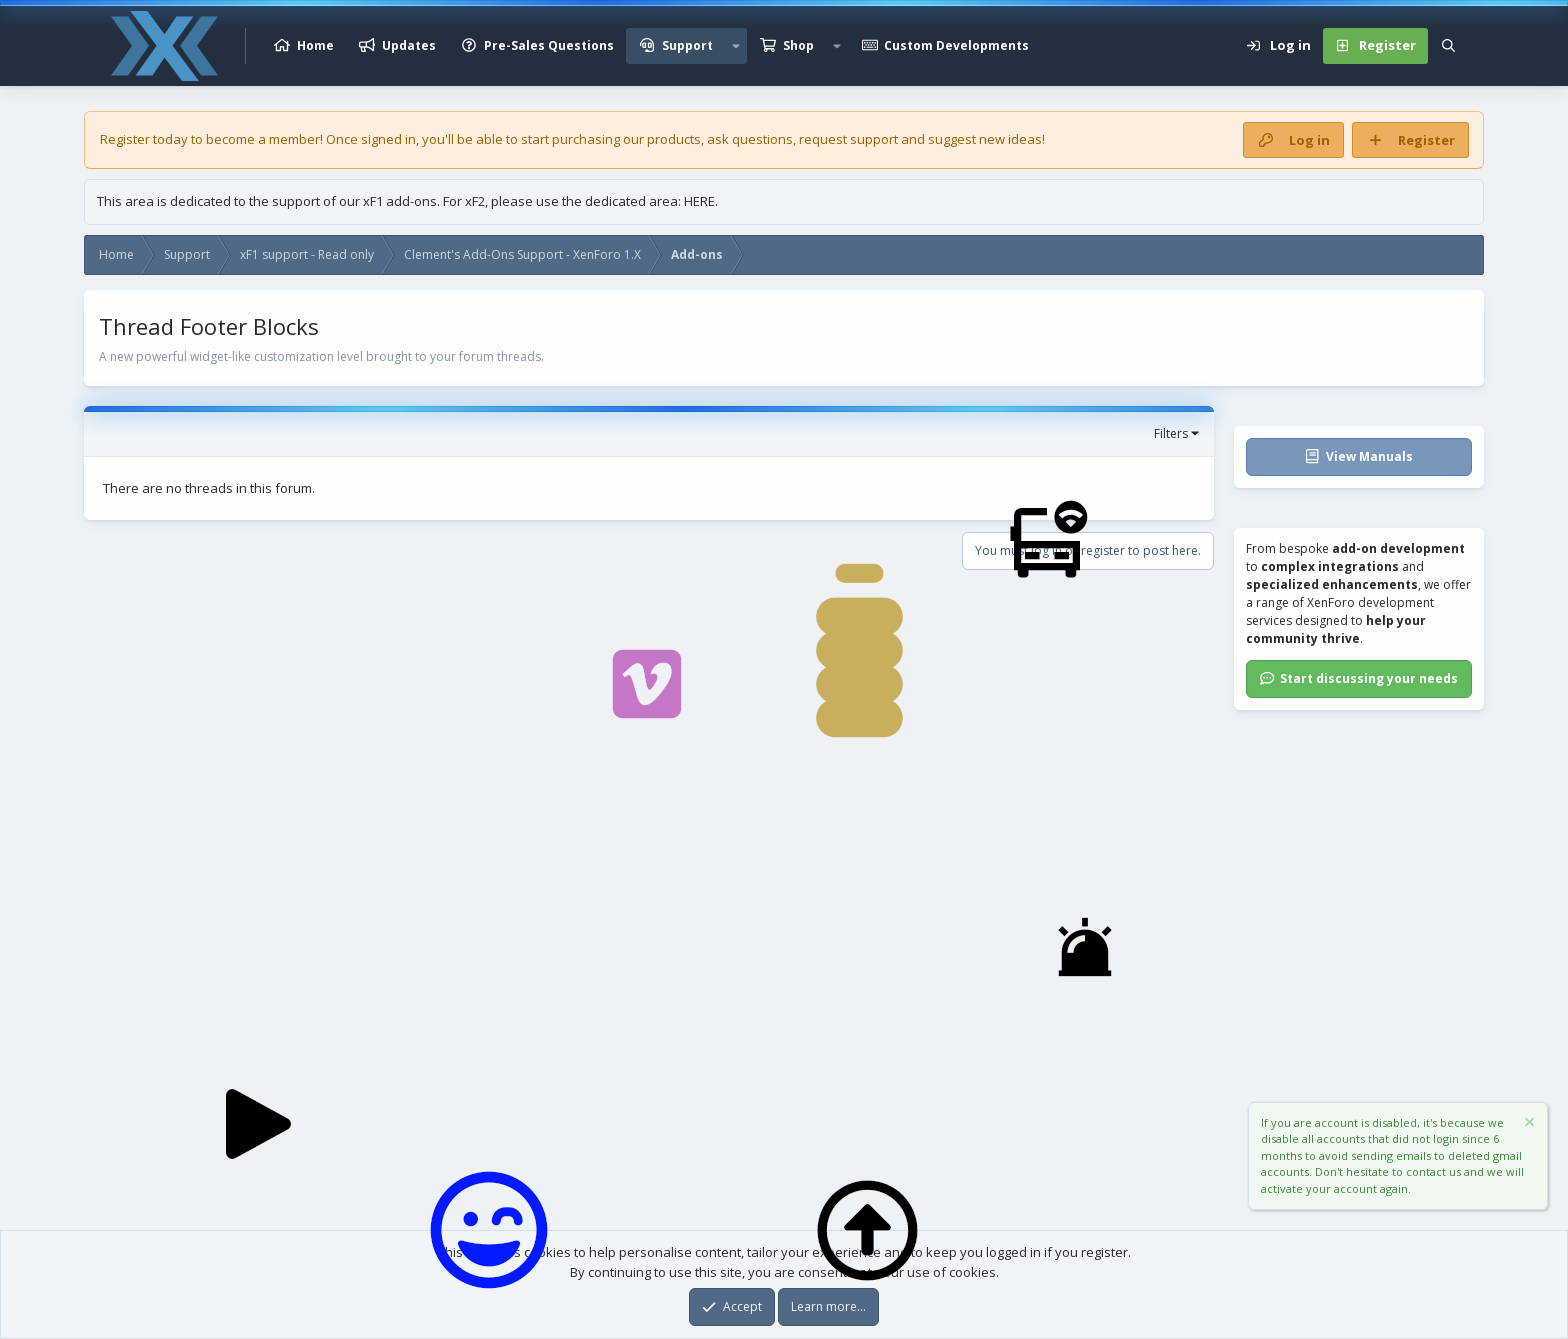 This screenshot has width=1568, height=1339. Describe the element at coordinates (867, 1230) in the screenshot. I see `scroll to top of page` at that location.